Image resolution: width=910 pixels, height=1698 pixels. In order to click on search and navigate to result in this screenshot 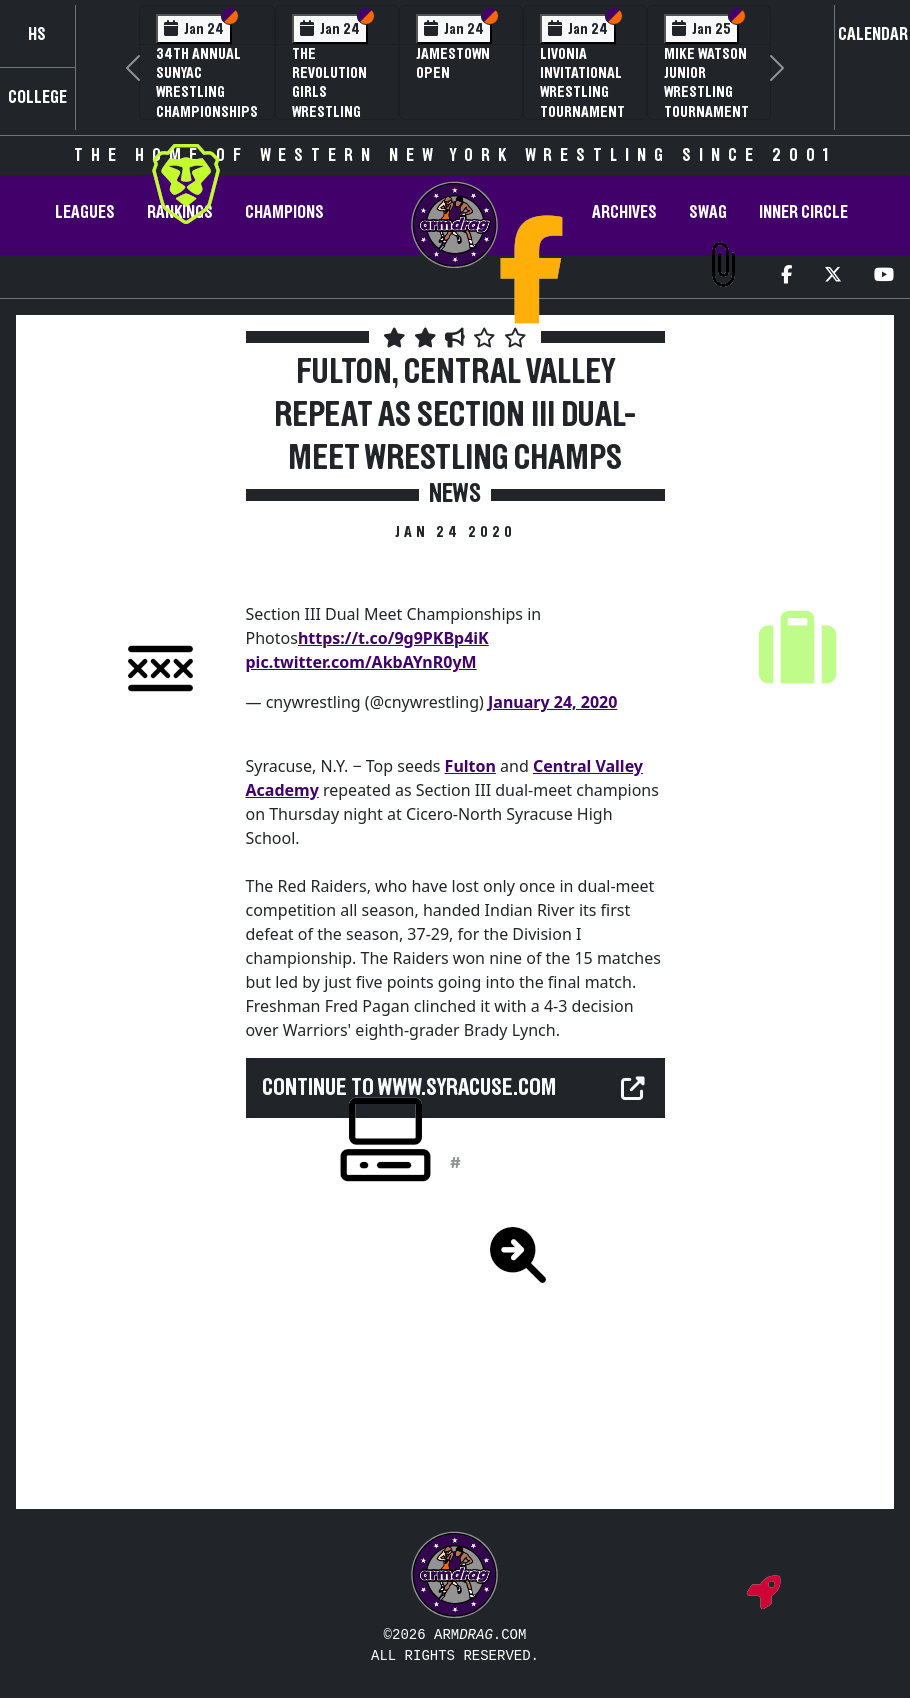, I will do `click(518, 1255)`.